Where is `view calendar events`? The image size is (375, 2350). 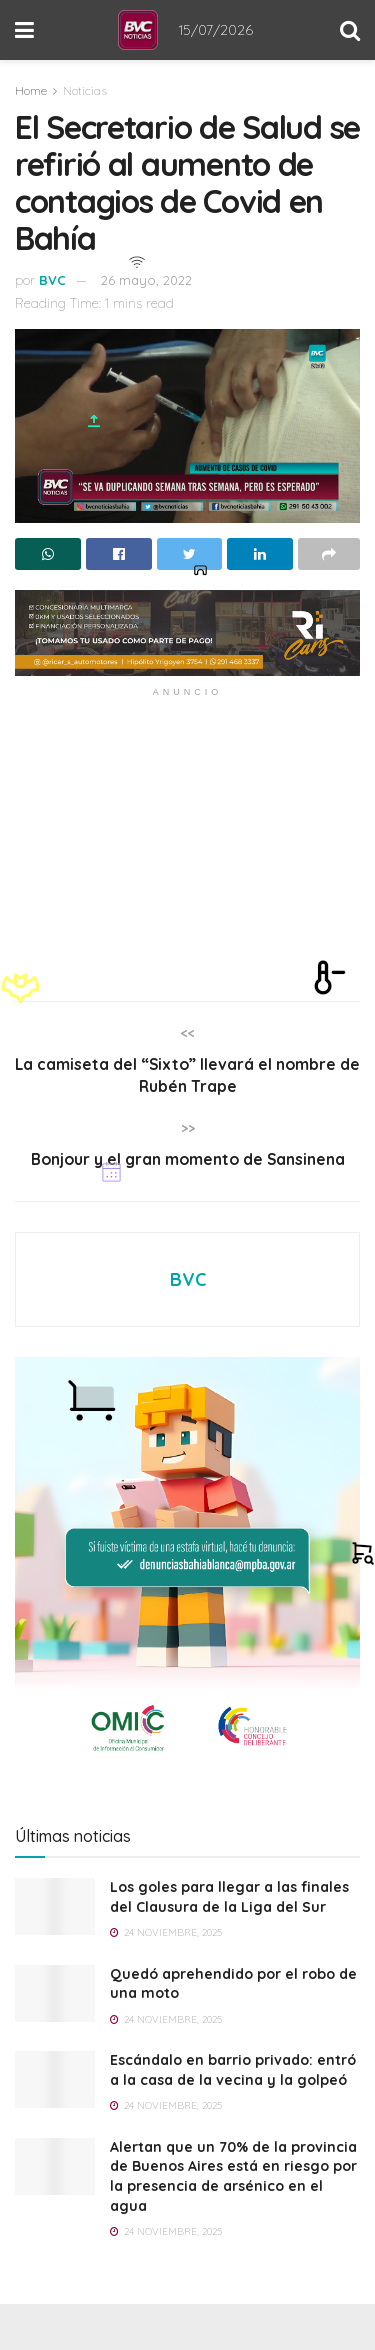 view calendar events is located at coordinates (111, 1172).